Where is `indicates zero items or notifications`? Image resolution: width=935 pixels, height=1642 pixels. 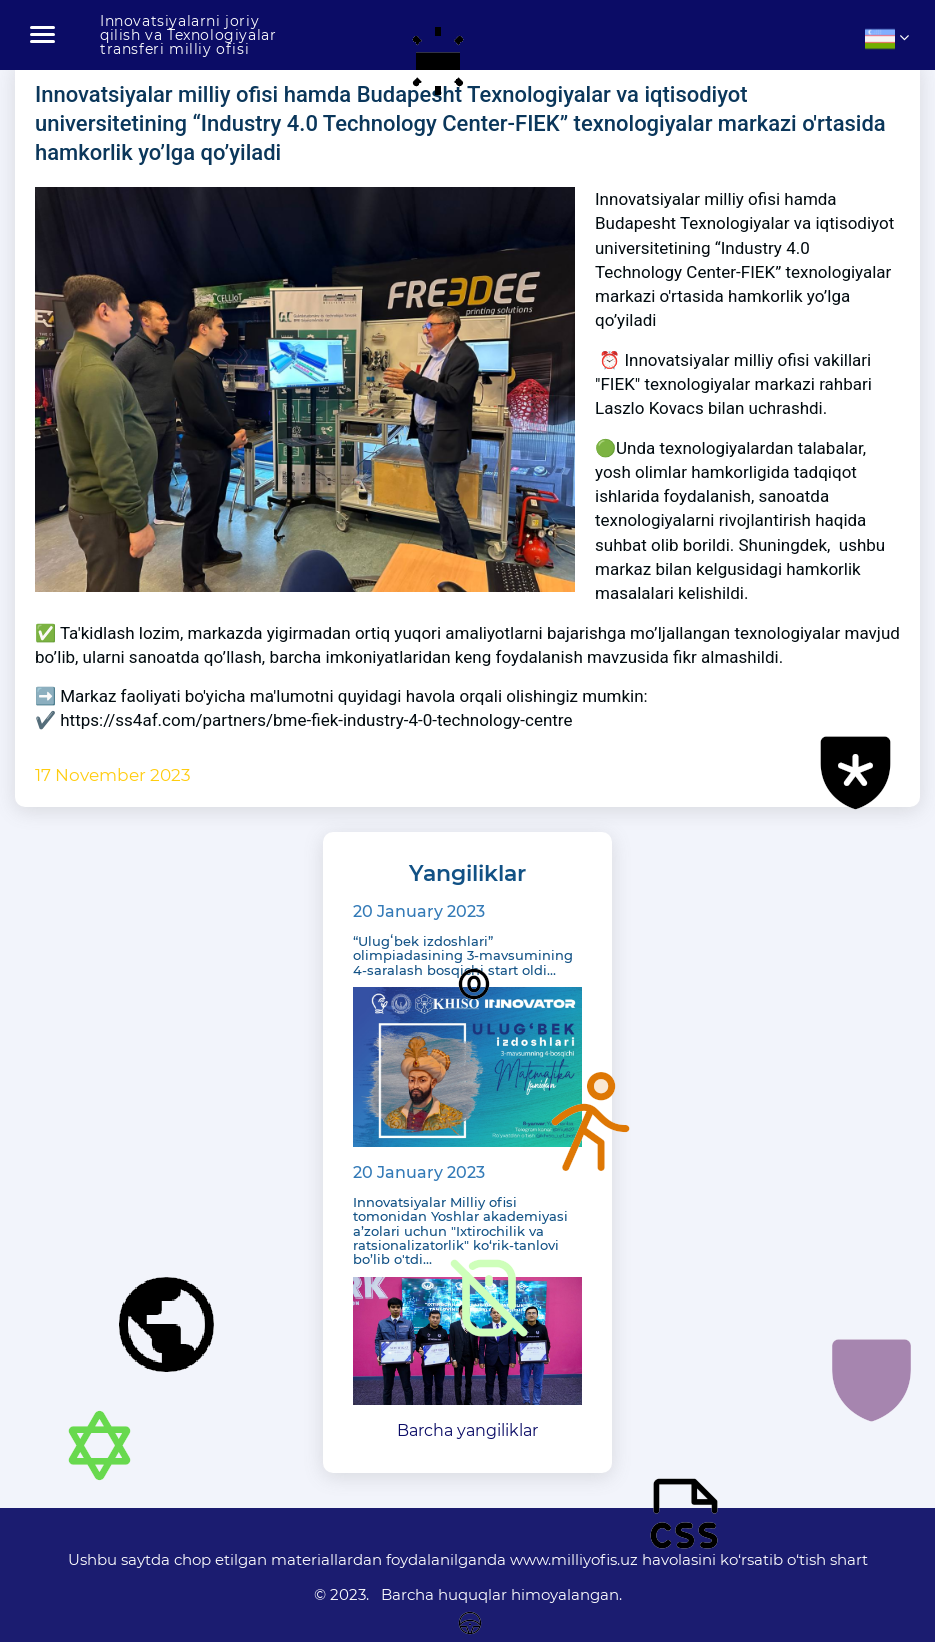 indicates zero items or notifications is located at coordinates (474, 984).